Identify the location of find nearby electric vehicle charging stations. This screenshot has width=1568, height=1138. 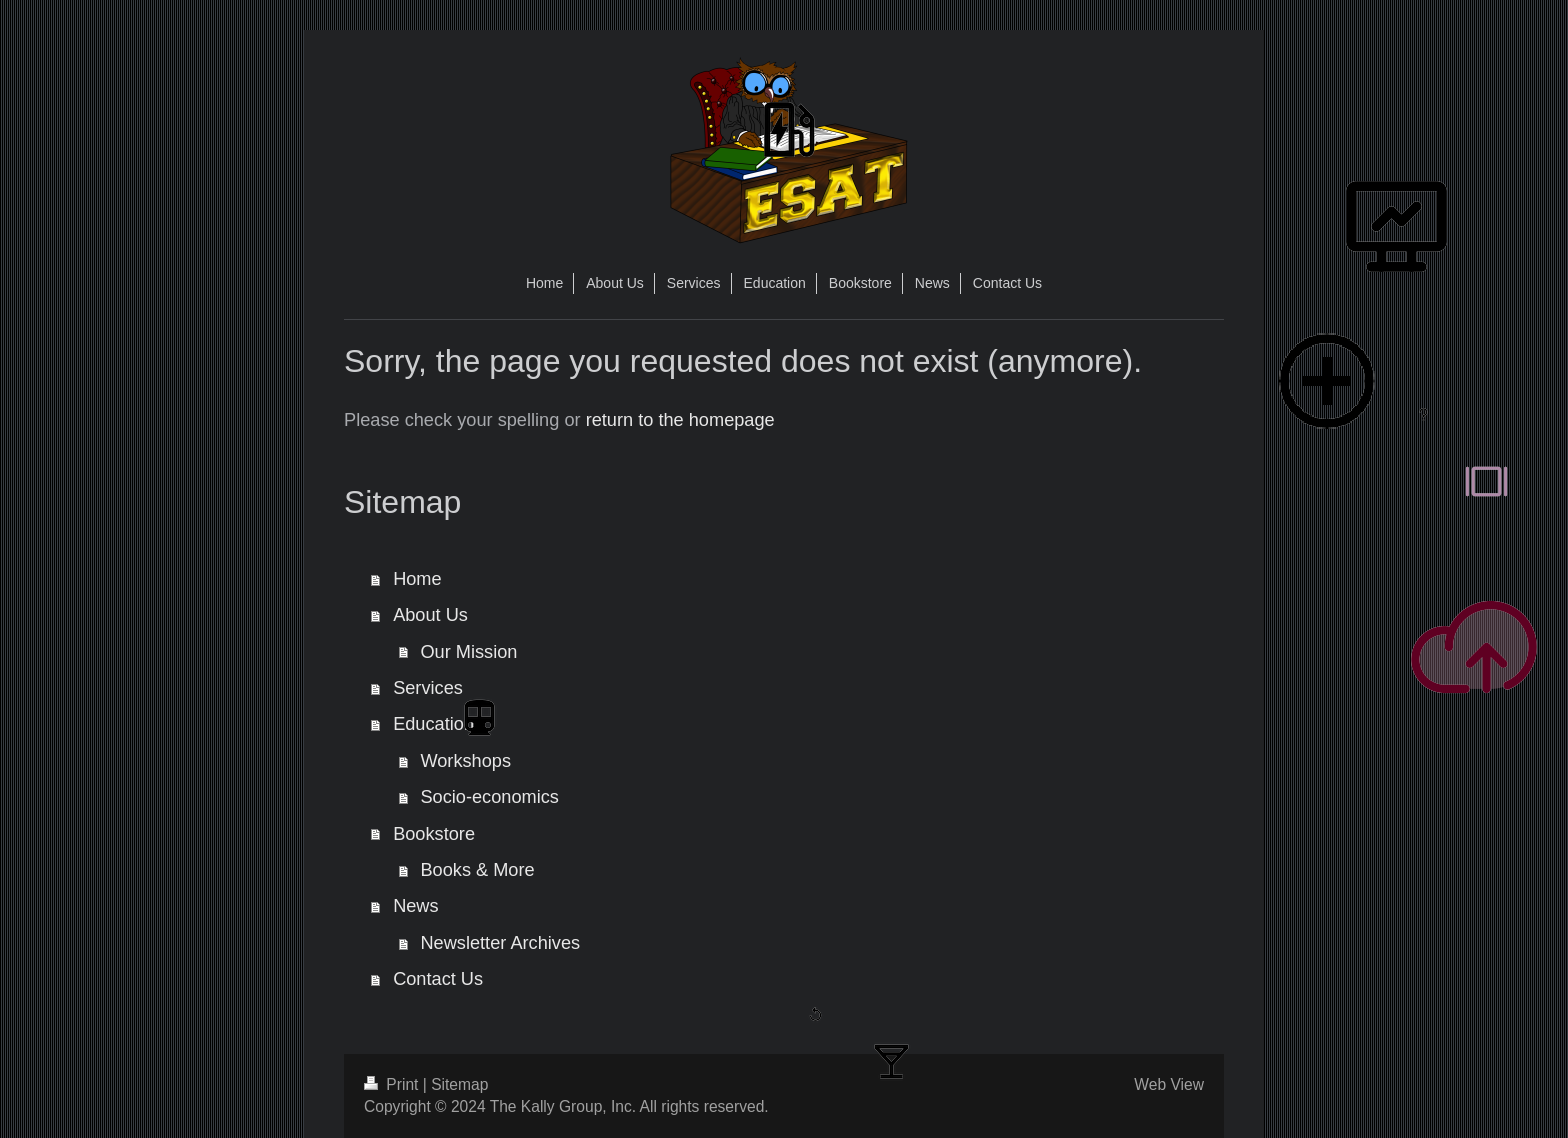
(788, 129).